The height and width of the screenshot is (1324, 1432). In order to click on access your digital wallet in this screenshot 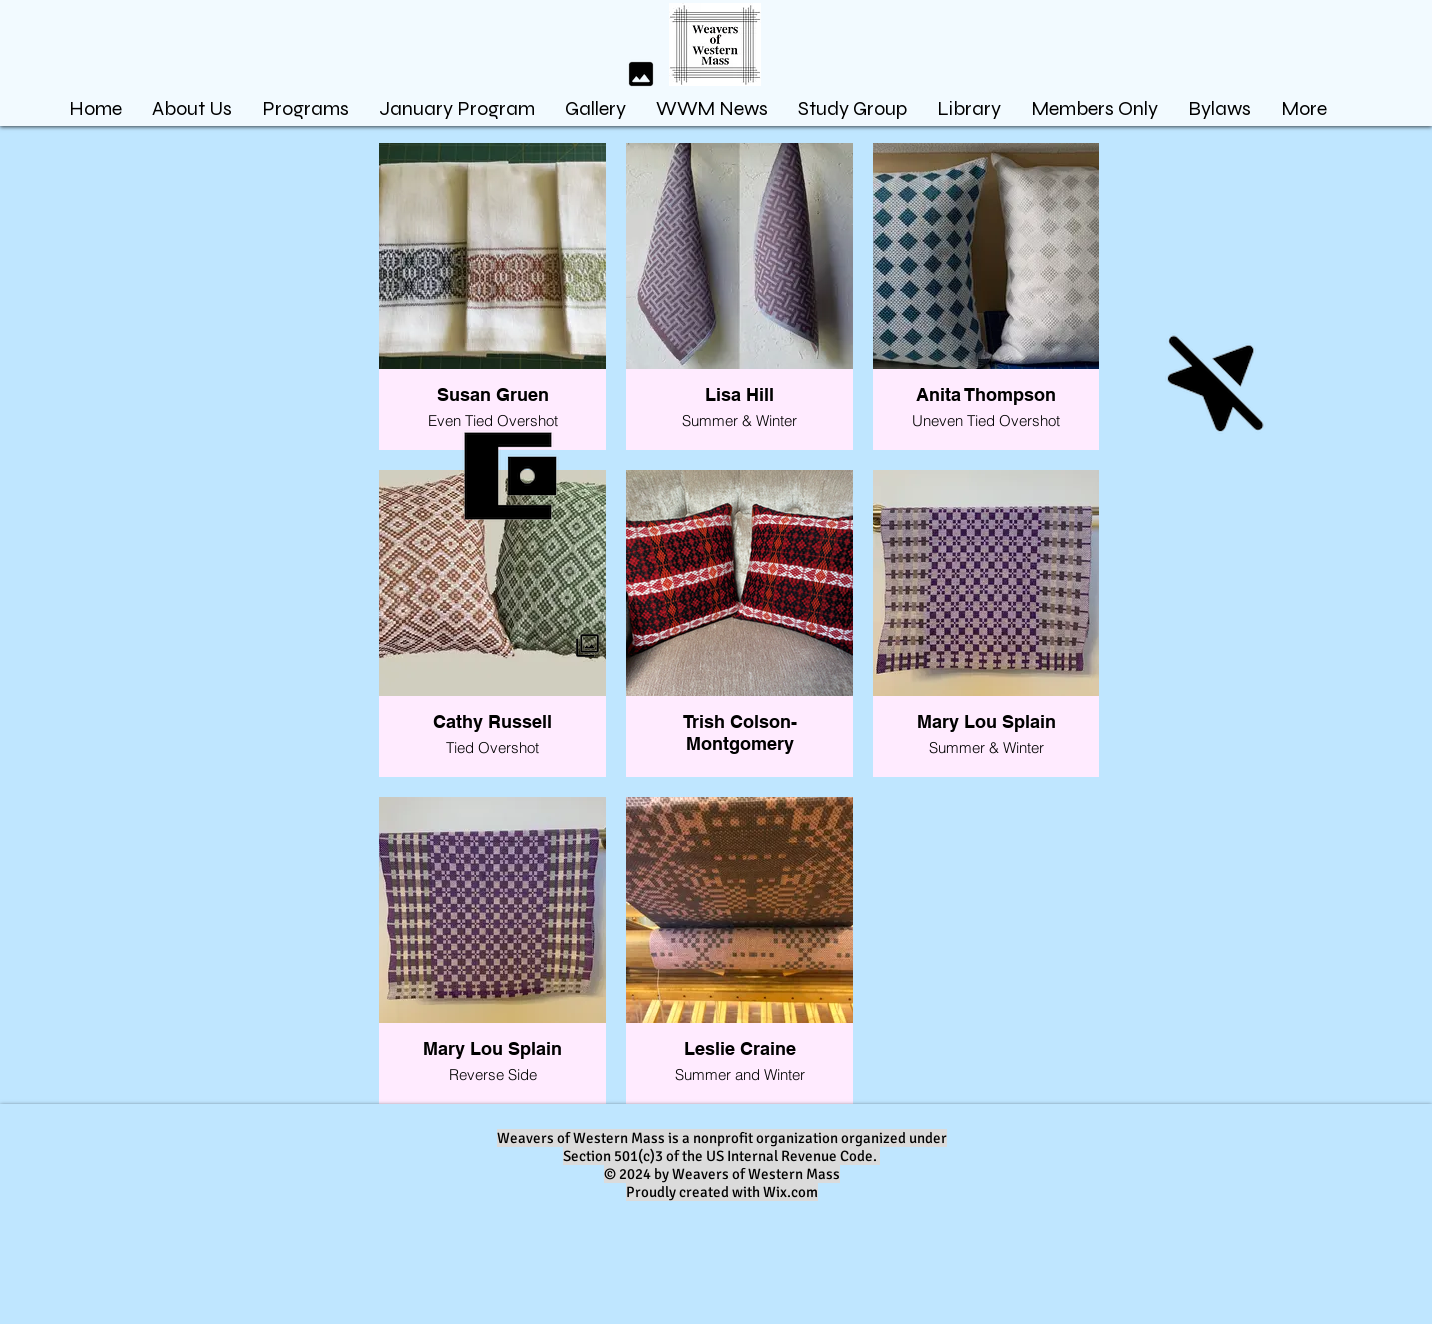, I will do `click(508, 476)`.